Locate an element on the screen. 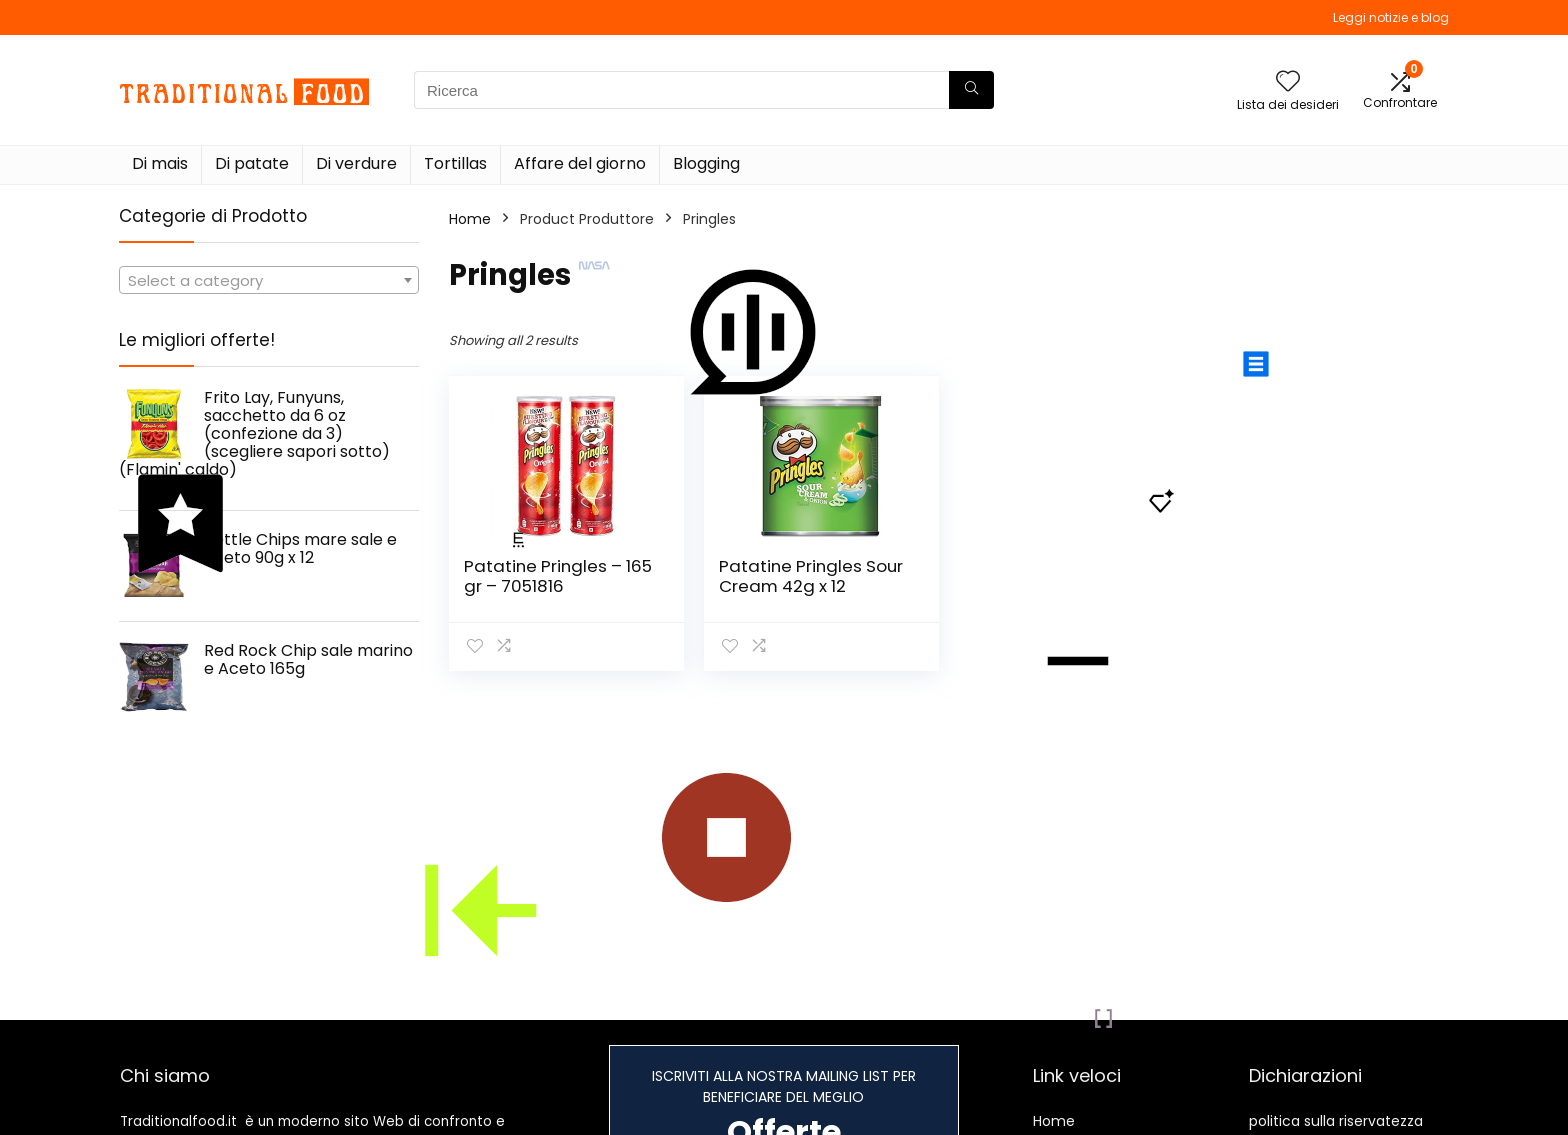 The image size is (1568, 1135). premium or luxury feature indicator is located at coordinates (1161, 501).